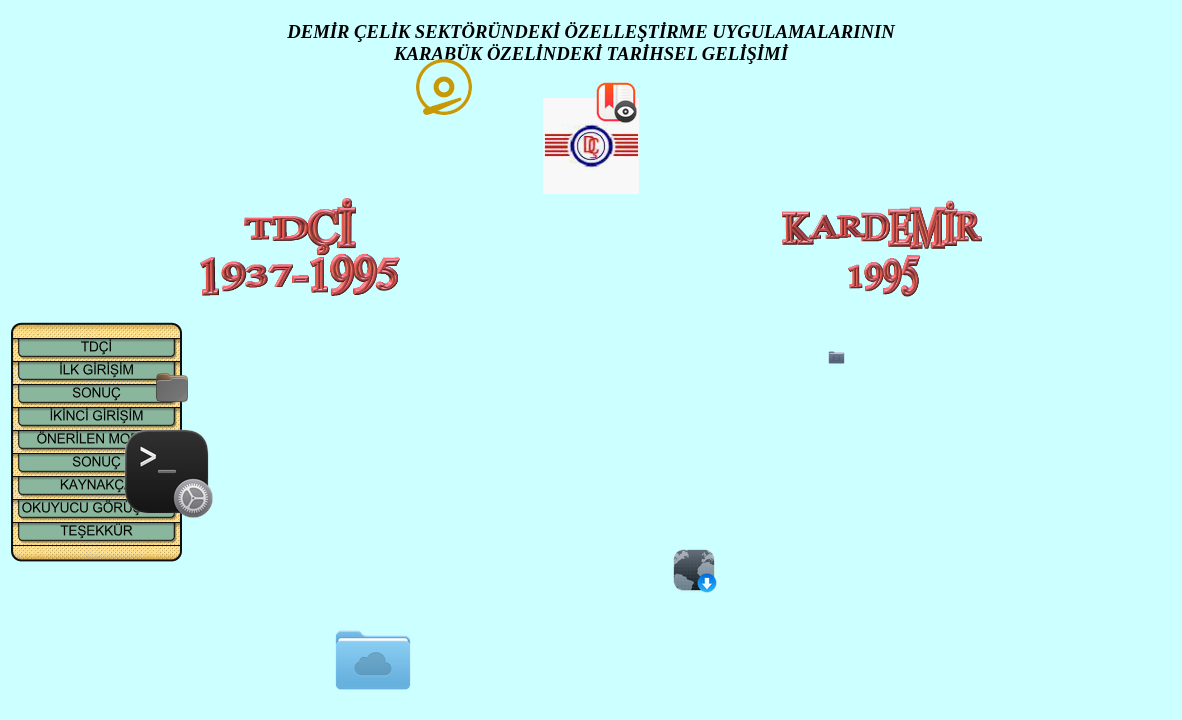  What do you see at coordinates (172, 387) in the screenshot?
I see `open a folder to view its contents` at bounding box center [172, 387].